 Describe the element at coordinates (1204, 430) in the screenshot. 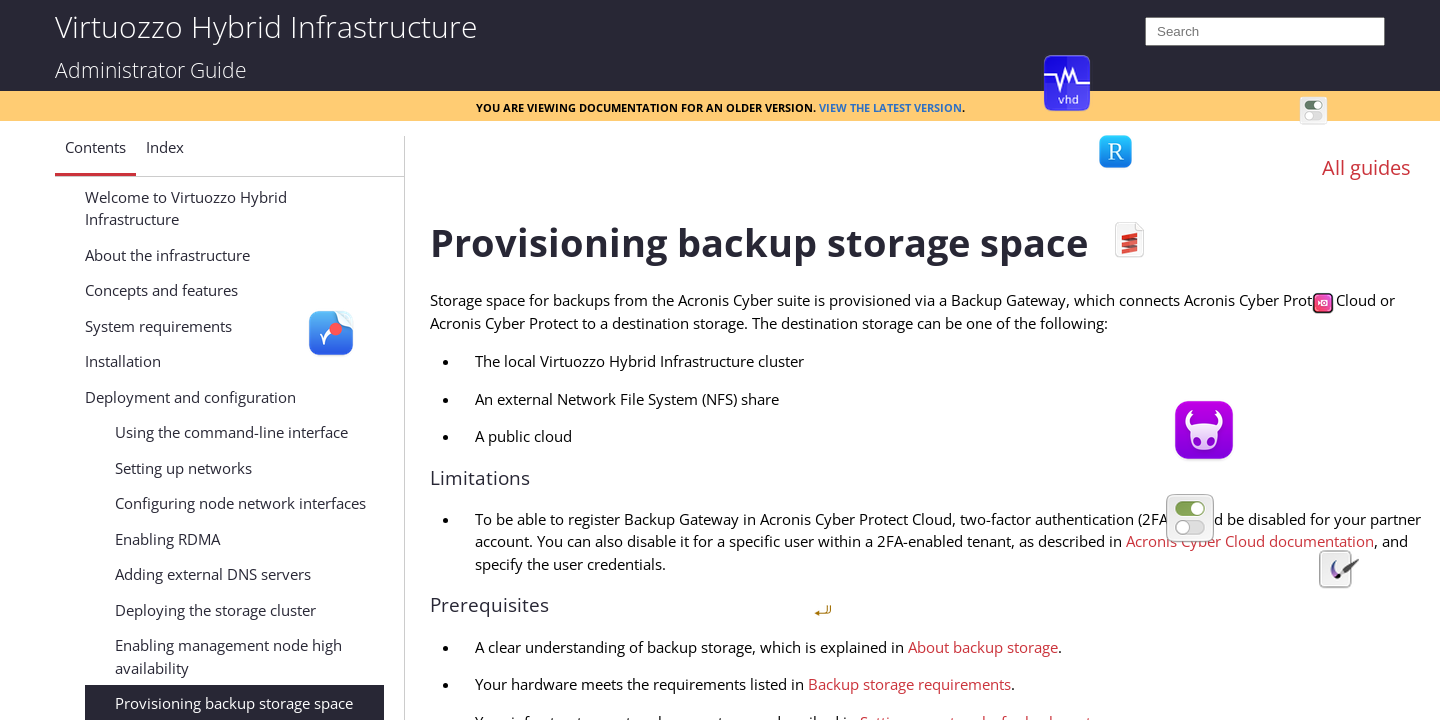

I see `launch hollow knight game` at that location.